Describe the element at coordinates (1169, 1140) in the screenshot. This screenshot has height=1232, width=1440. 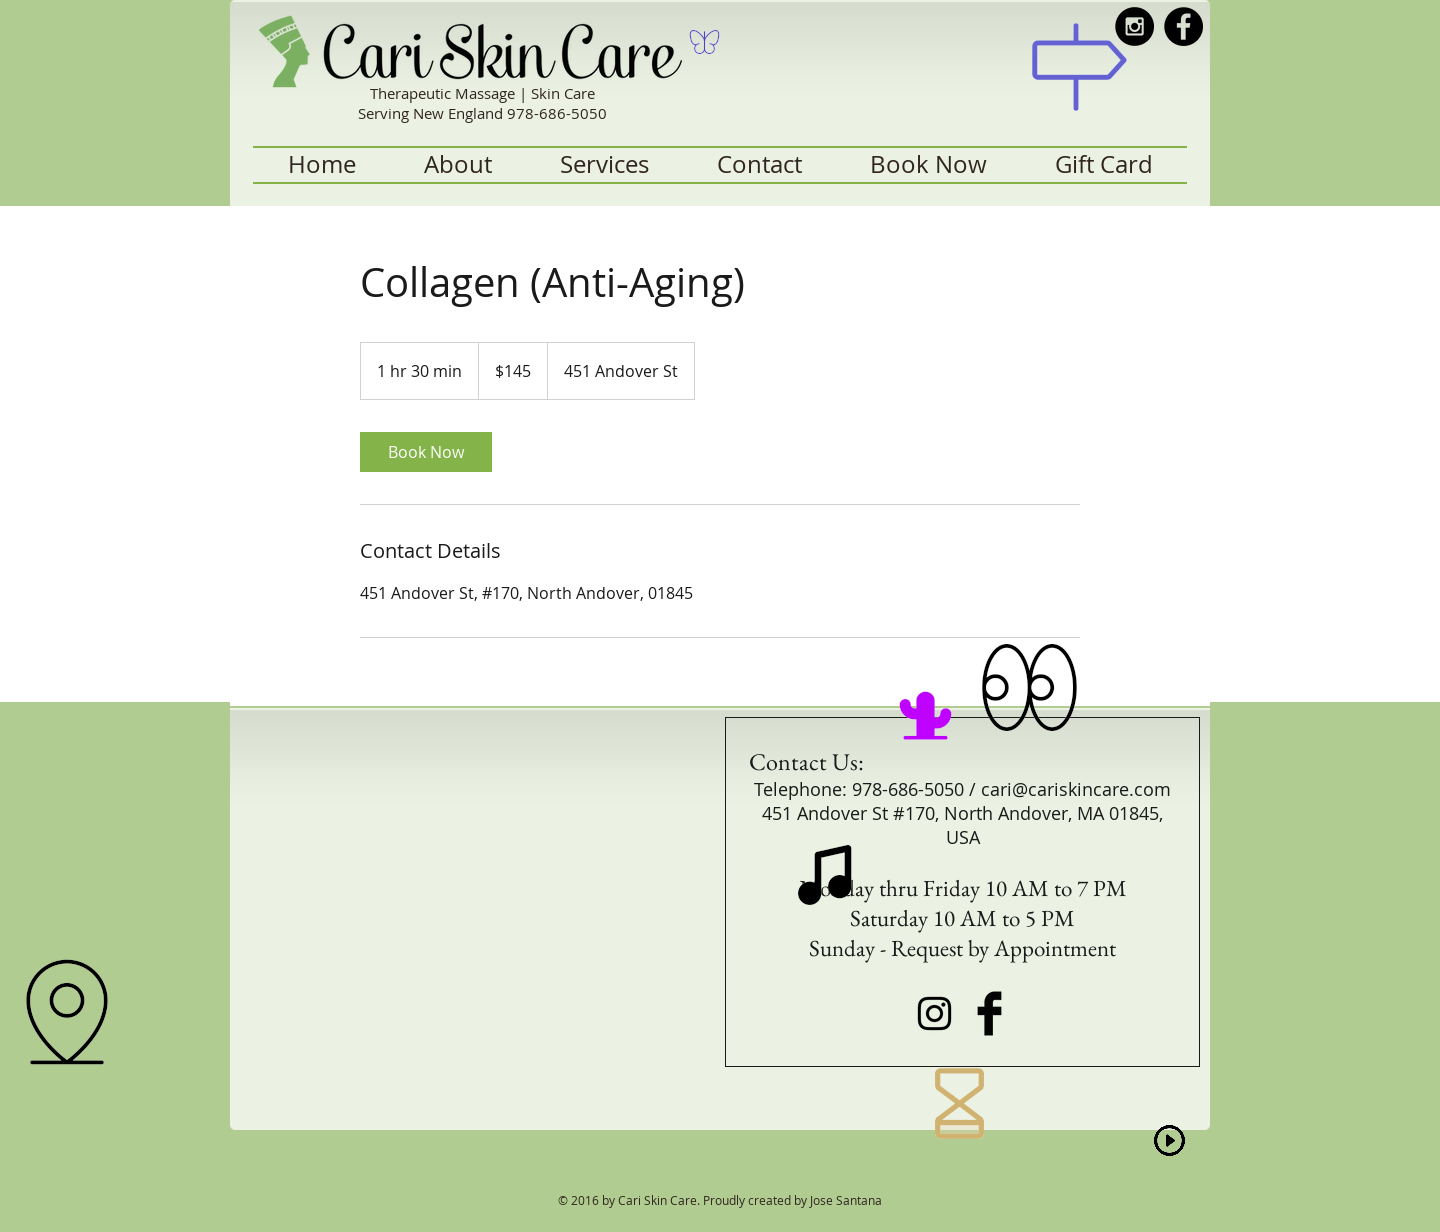
I see `play video or audio content` at that location.